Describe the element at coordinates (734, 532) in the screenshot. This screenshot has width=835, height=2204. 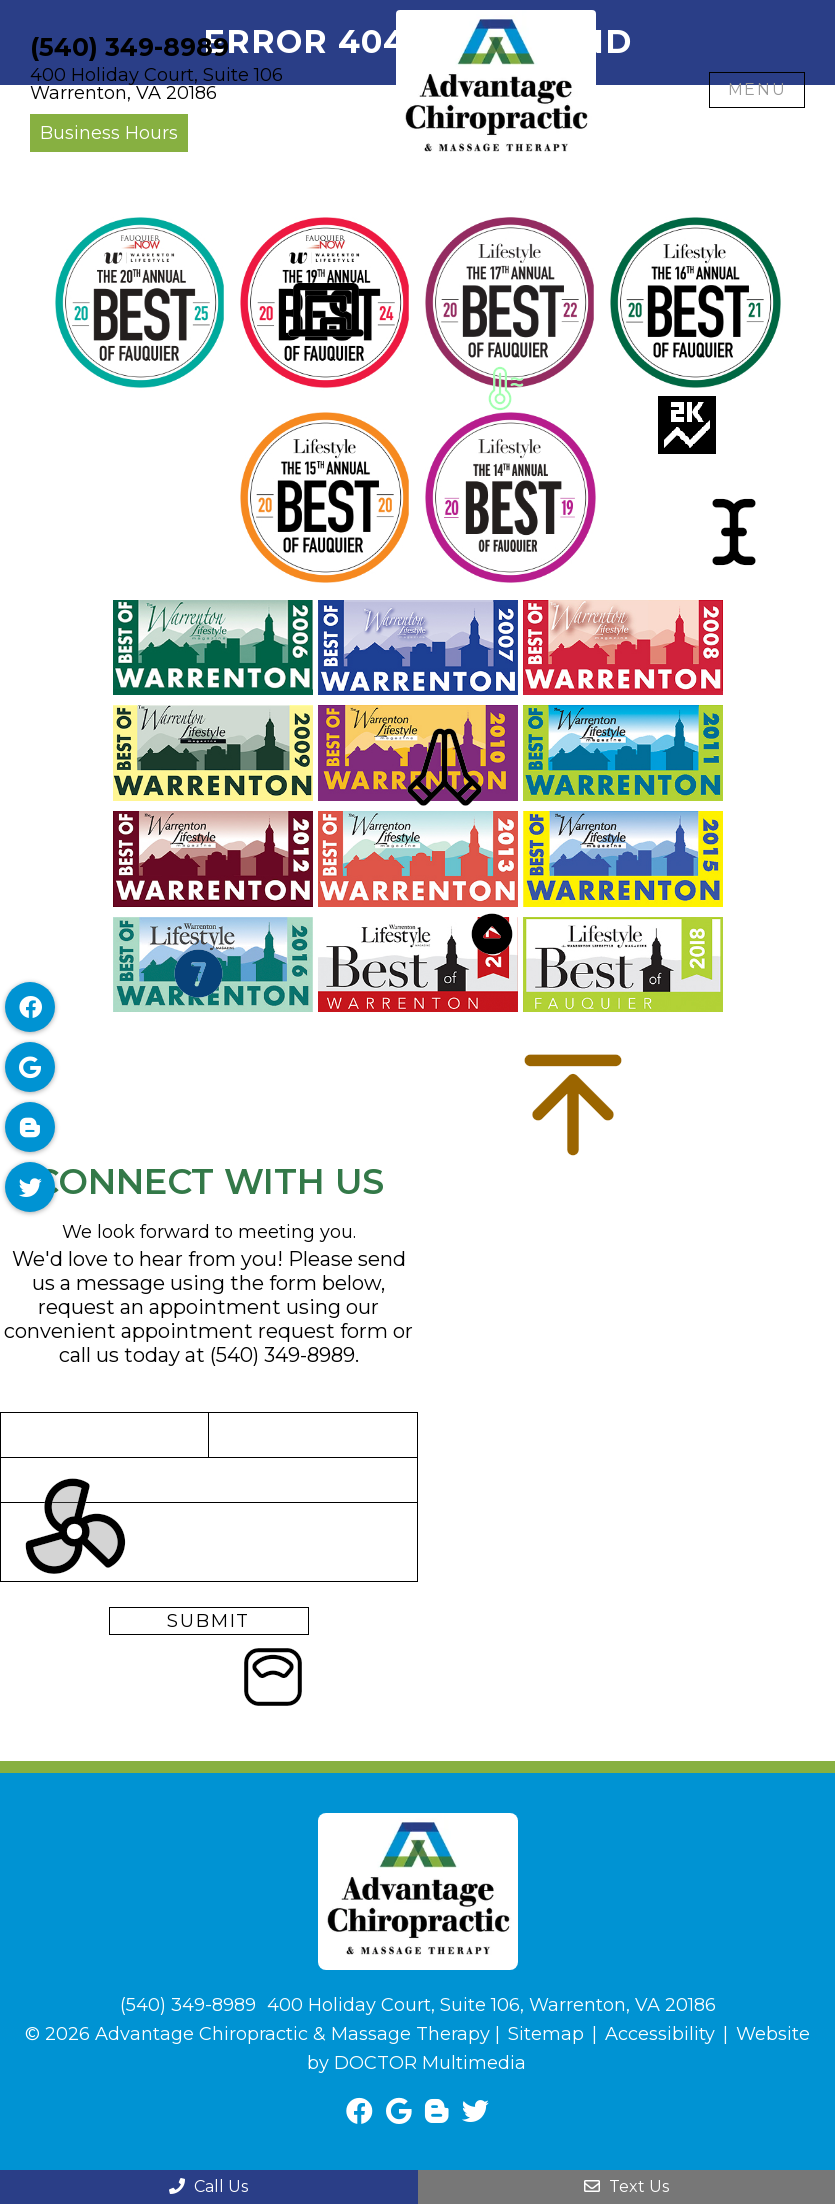
I see `text input field is active` at that location.